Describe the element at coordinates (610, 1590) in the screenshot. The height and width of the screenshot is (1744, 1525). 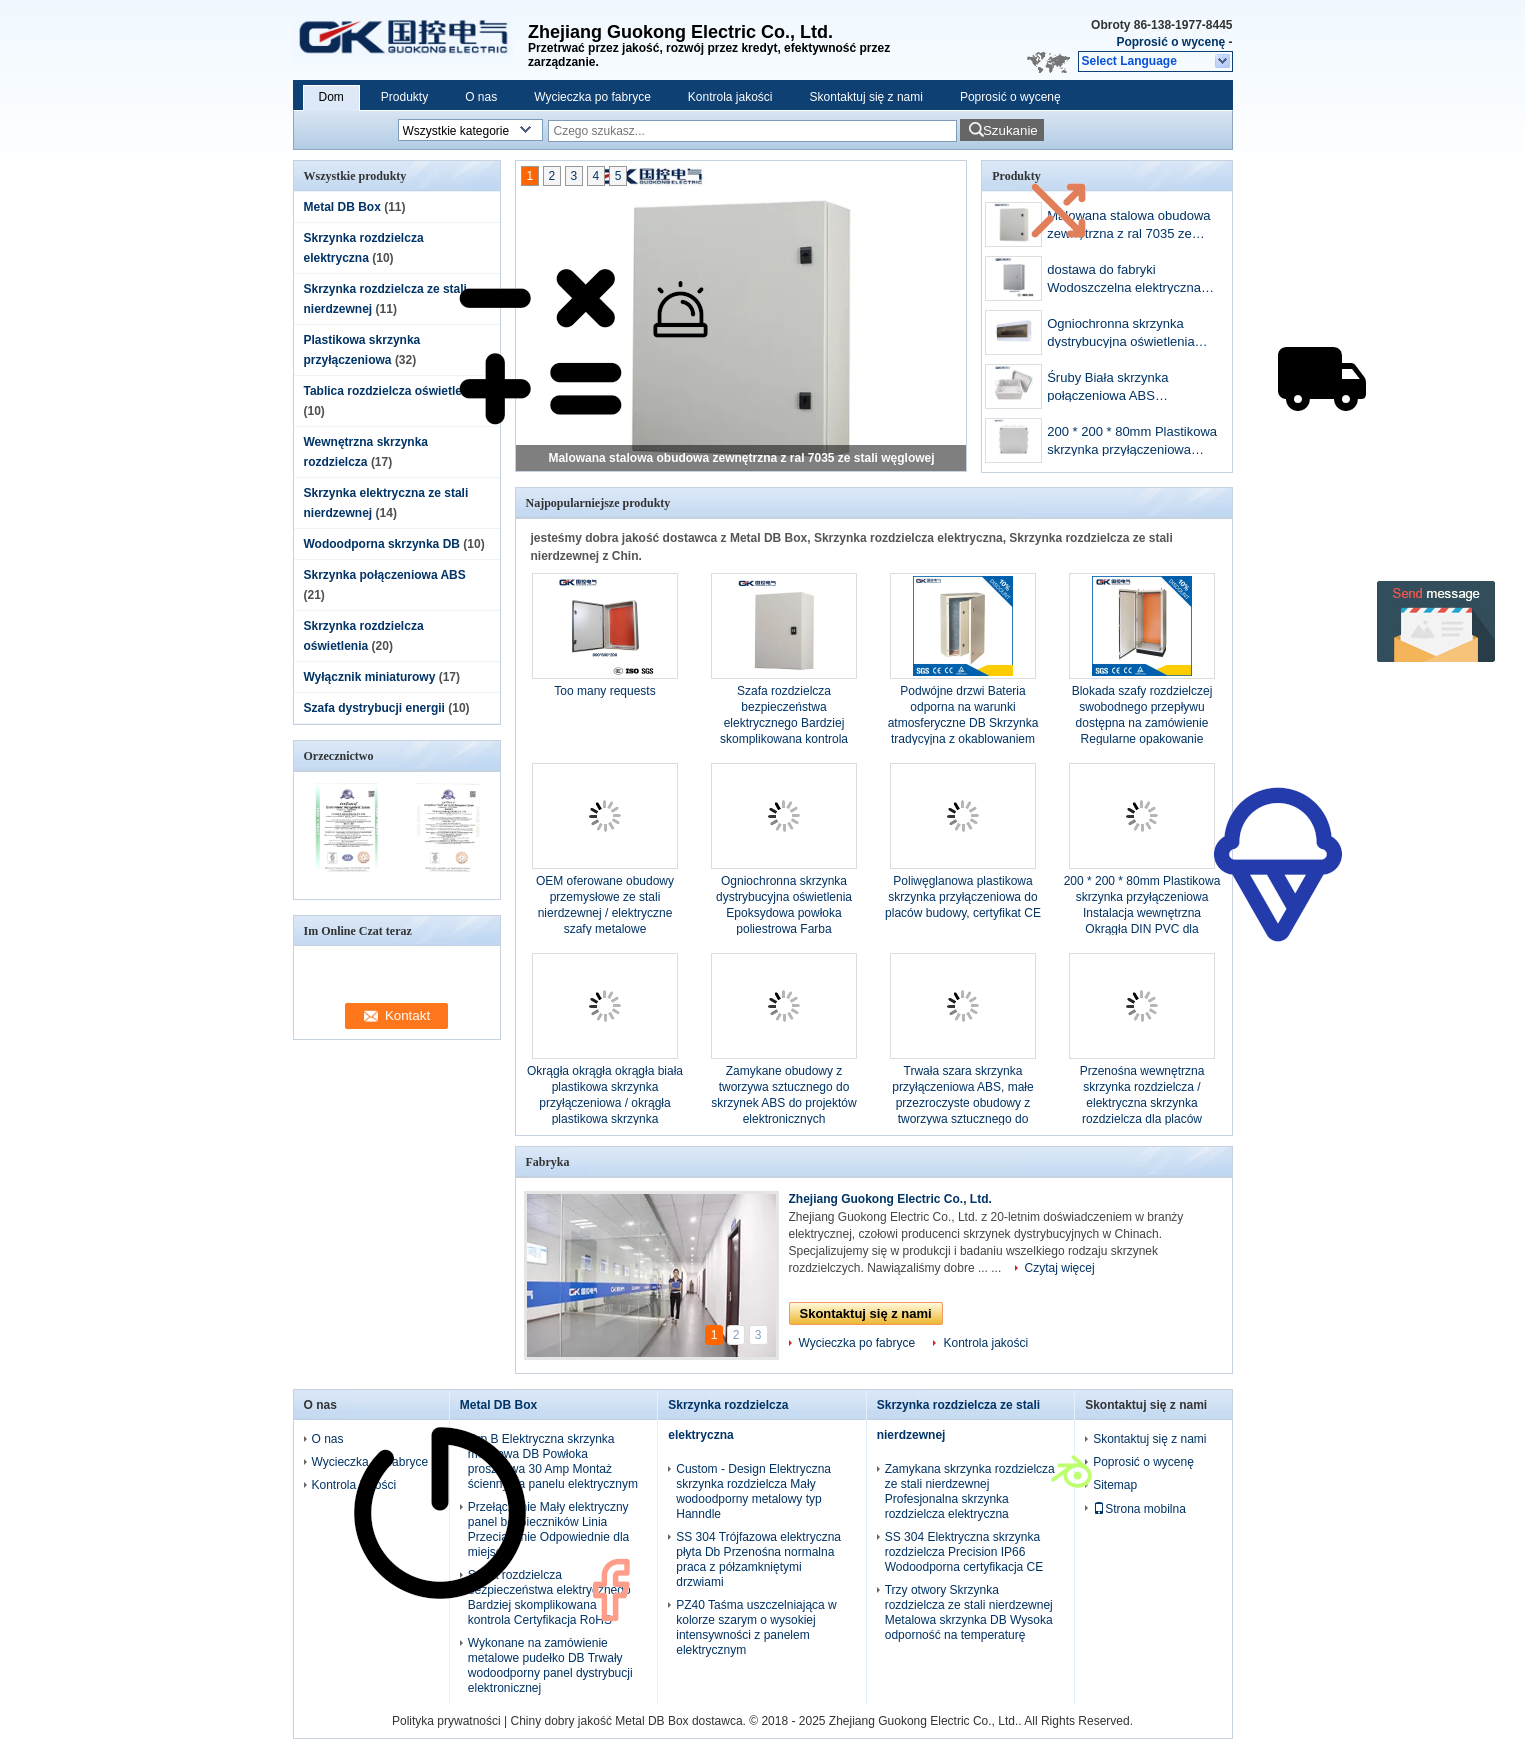
I see `open Facebook app` at that location.